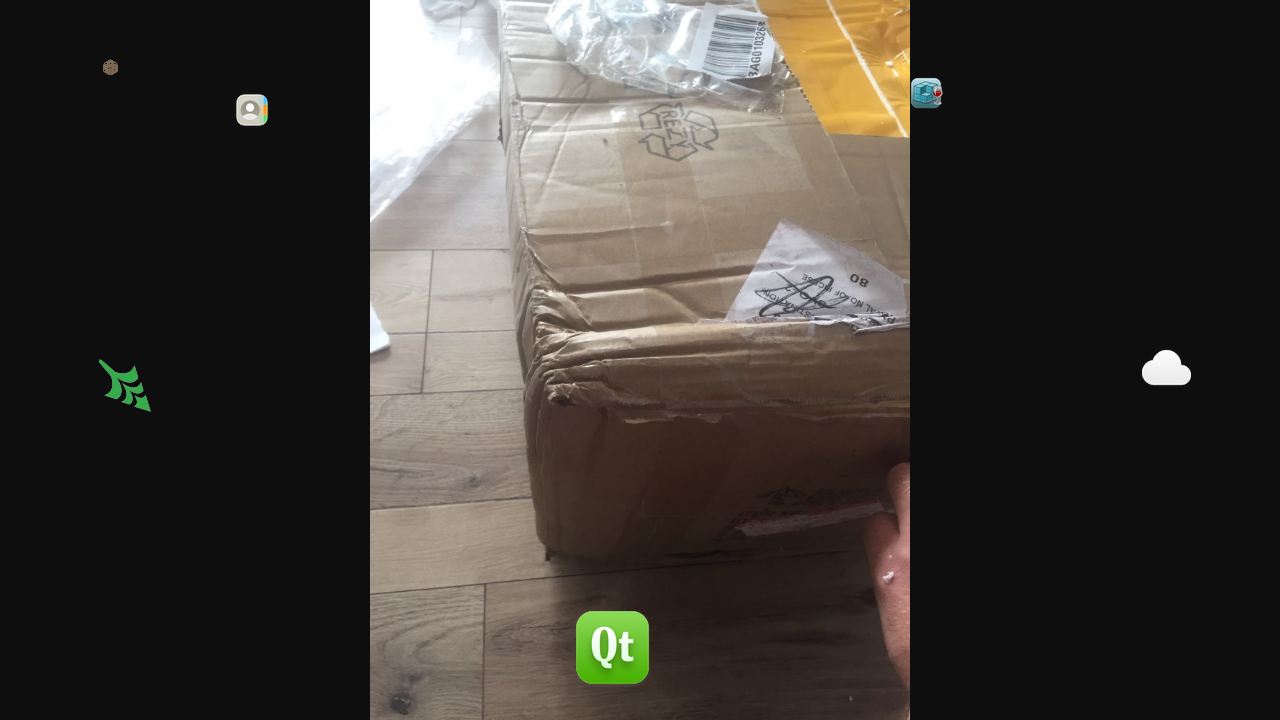 The height and width of the screenshot is (720, 1280). I want to click on open Qt application framework, so click(612, 647).